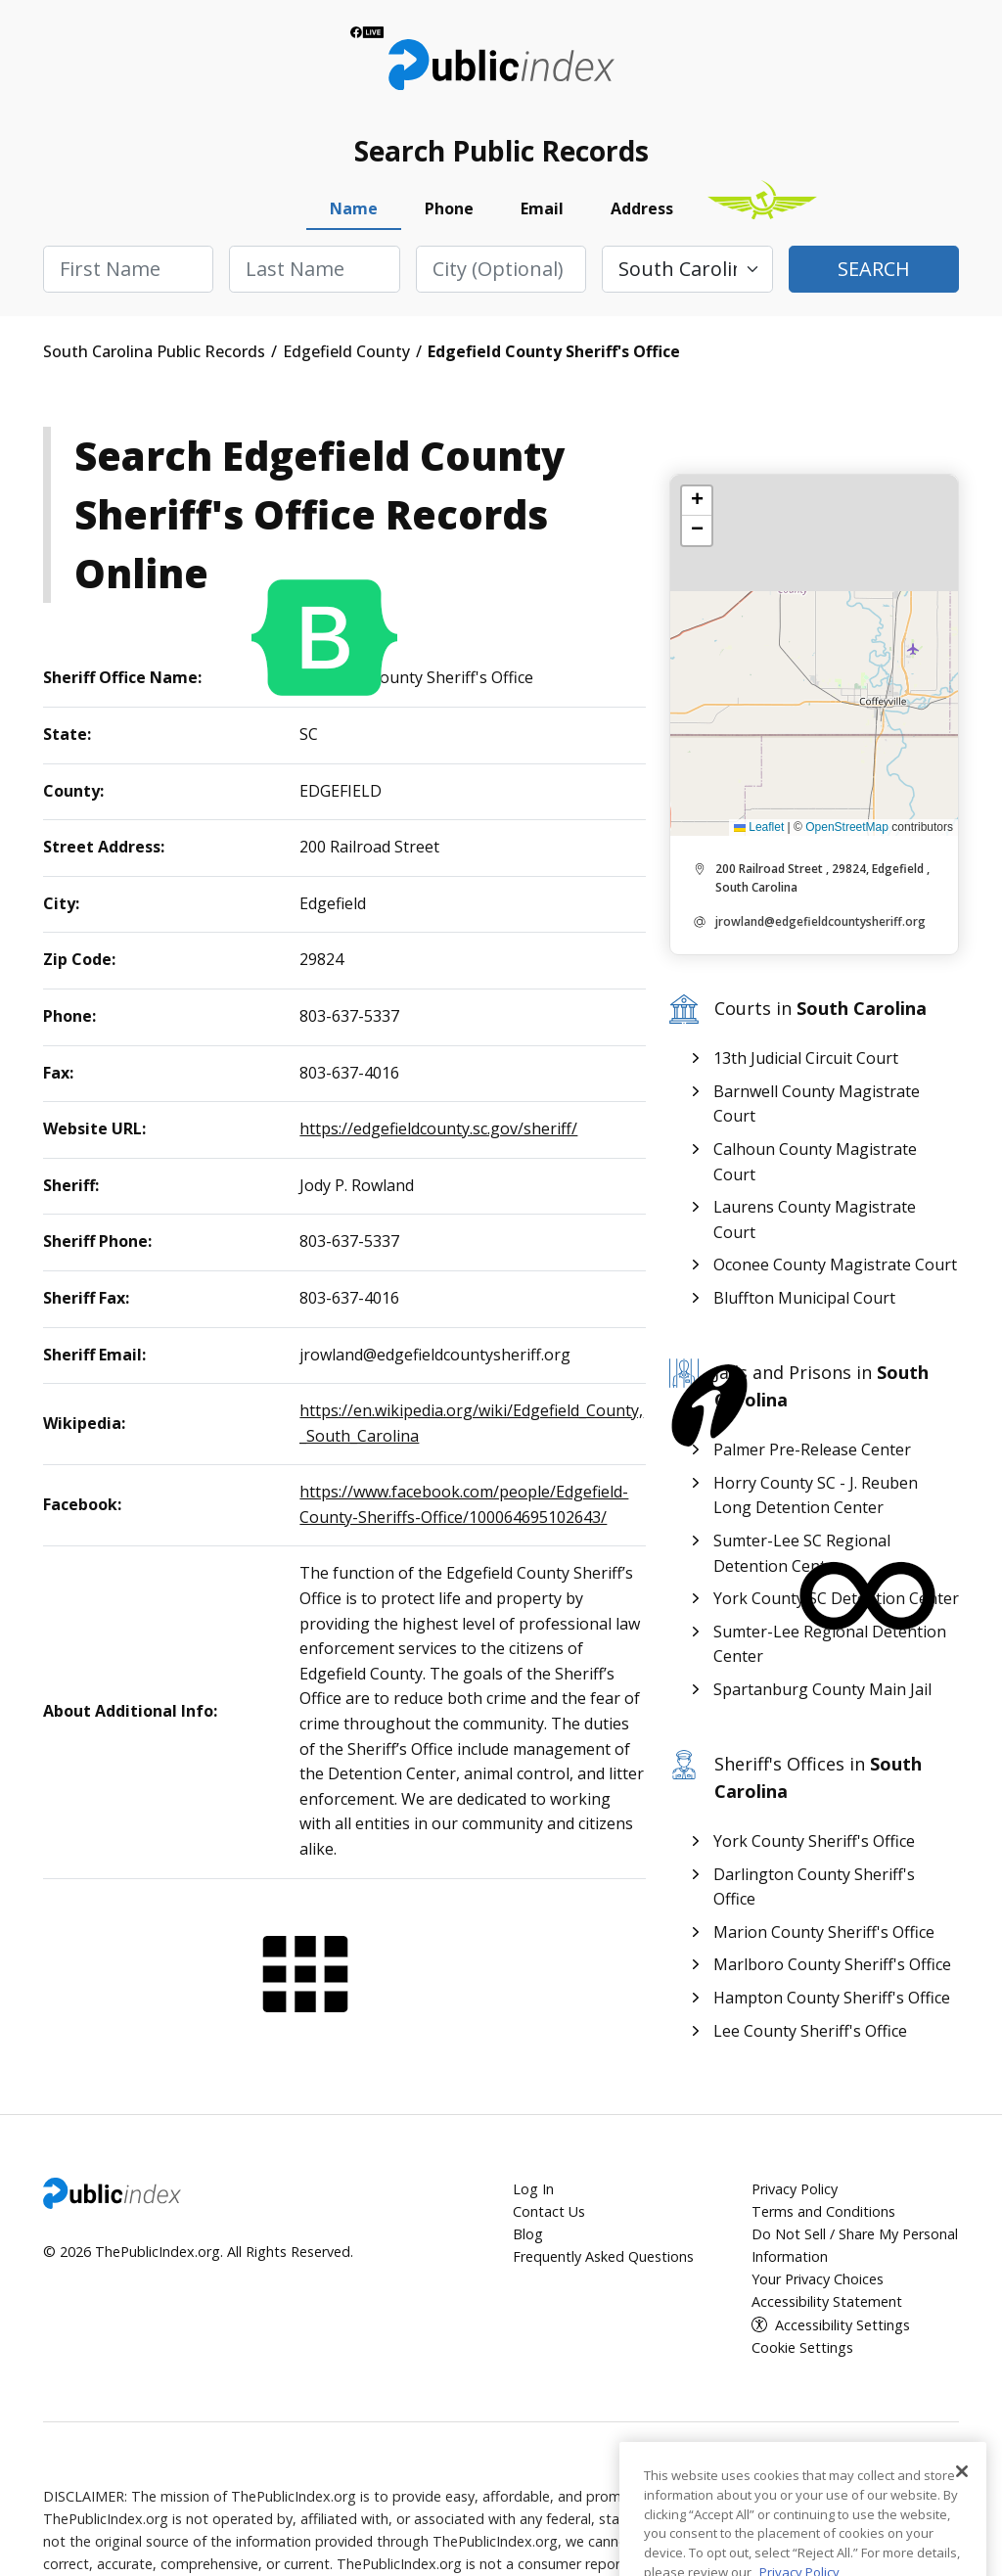 The width and height of the screenshot is (1002, 2576). I want to click on Bootstrap framework logo, so click(324, 637).